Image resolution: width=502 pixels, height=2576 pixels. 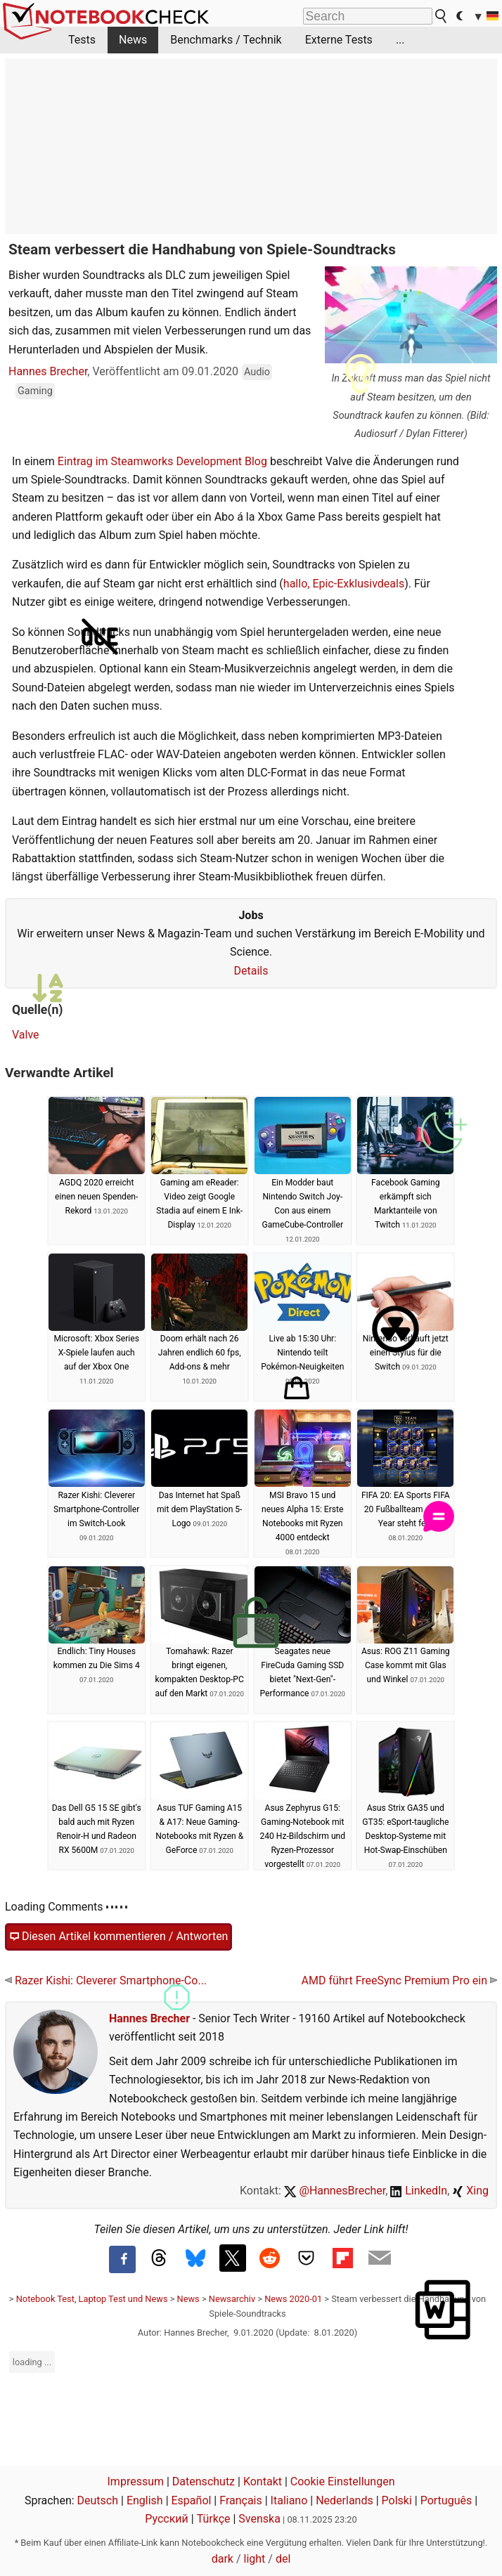 I want to click on indicates a fallout shelter or radiation safety location, so click(x=395, y=1329).